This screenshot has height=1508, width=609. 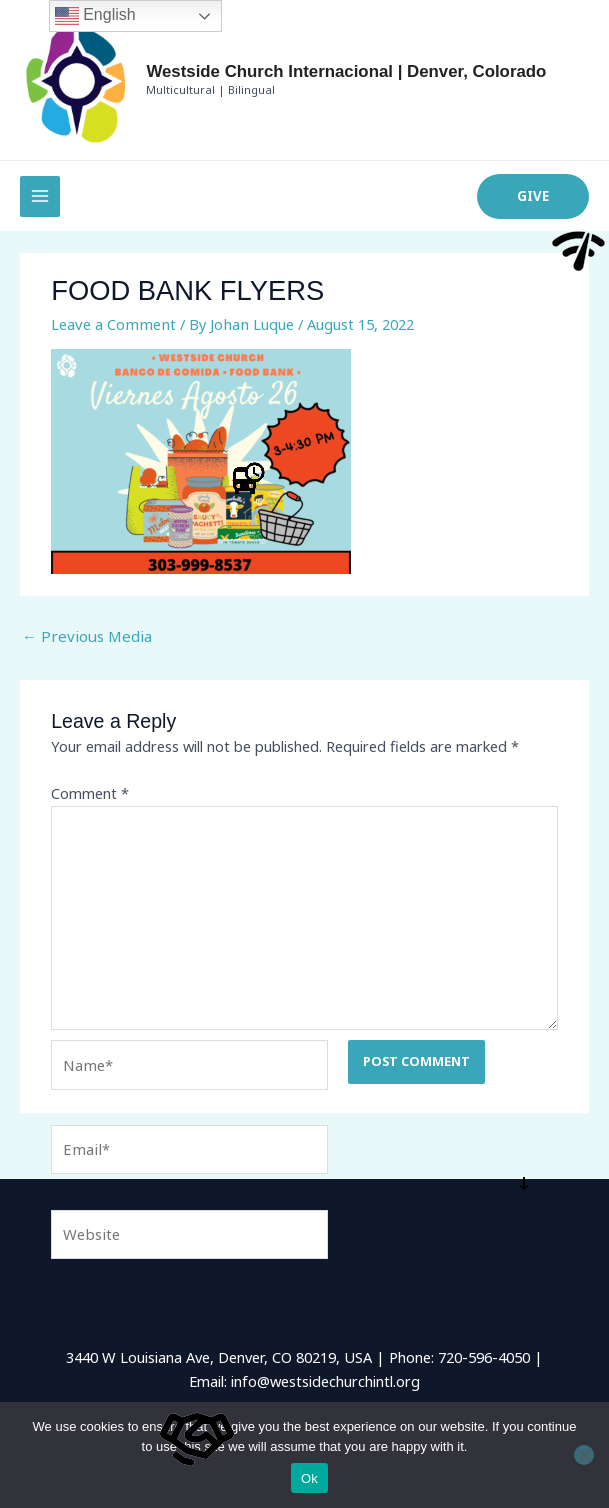 I want to click on view departure times for transit, so click(x=249, y=478).